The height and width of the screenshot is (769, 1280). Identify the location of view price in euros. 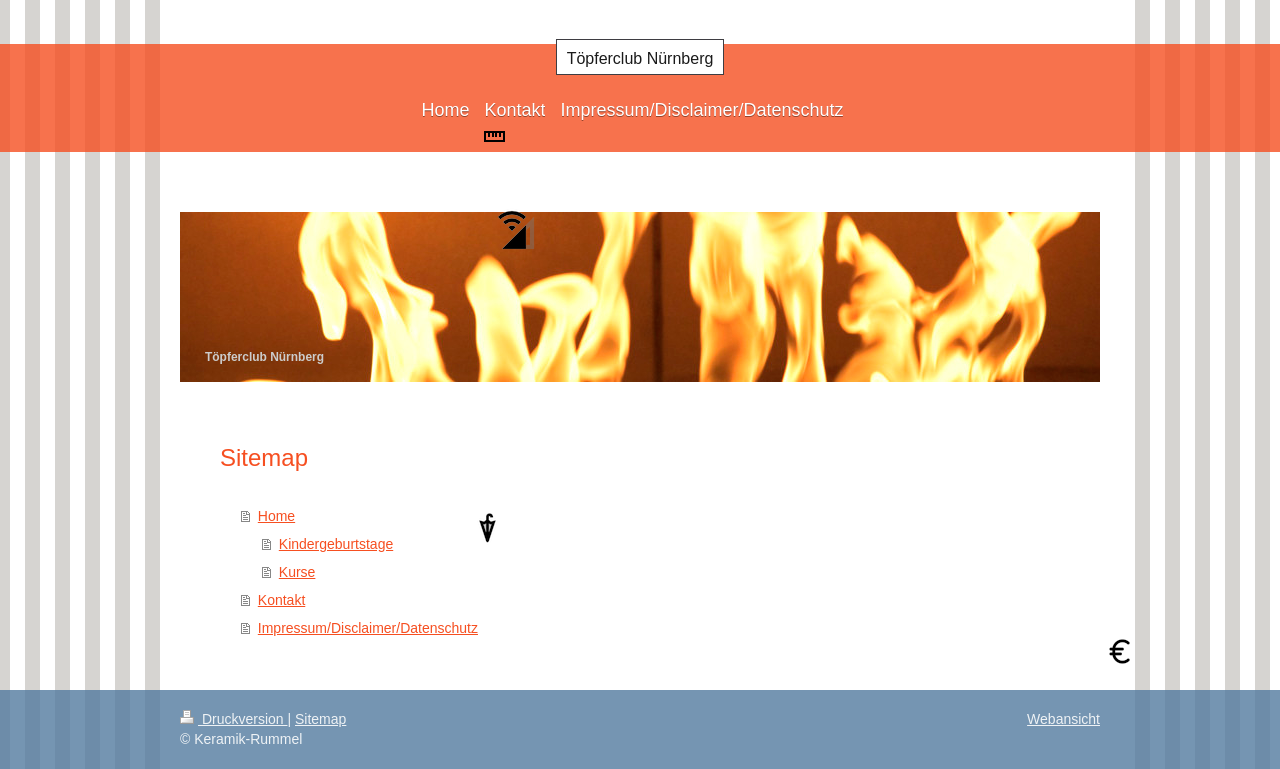
(1121, 651).